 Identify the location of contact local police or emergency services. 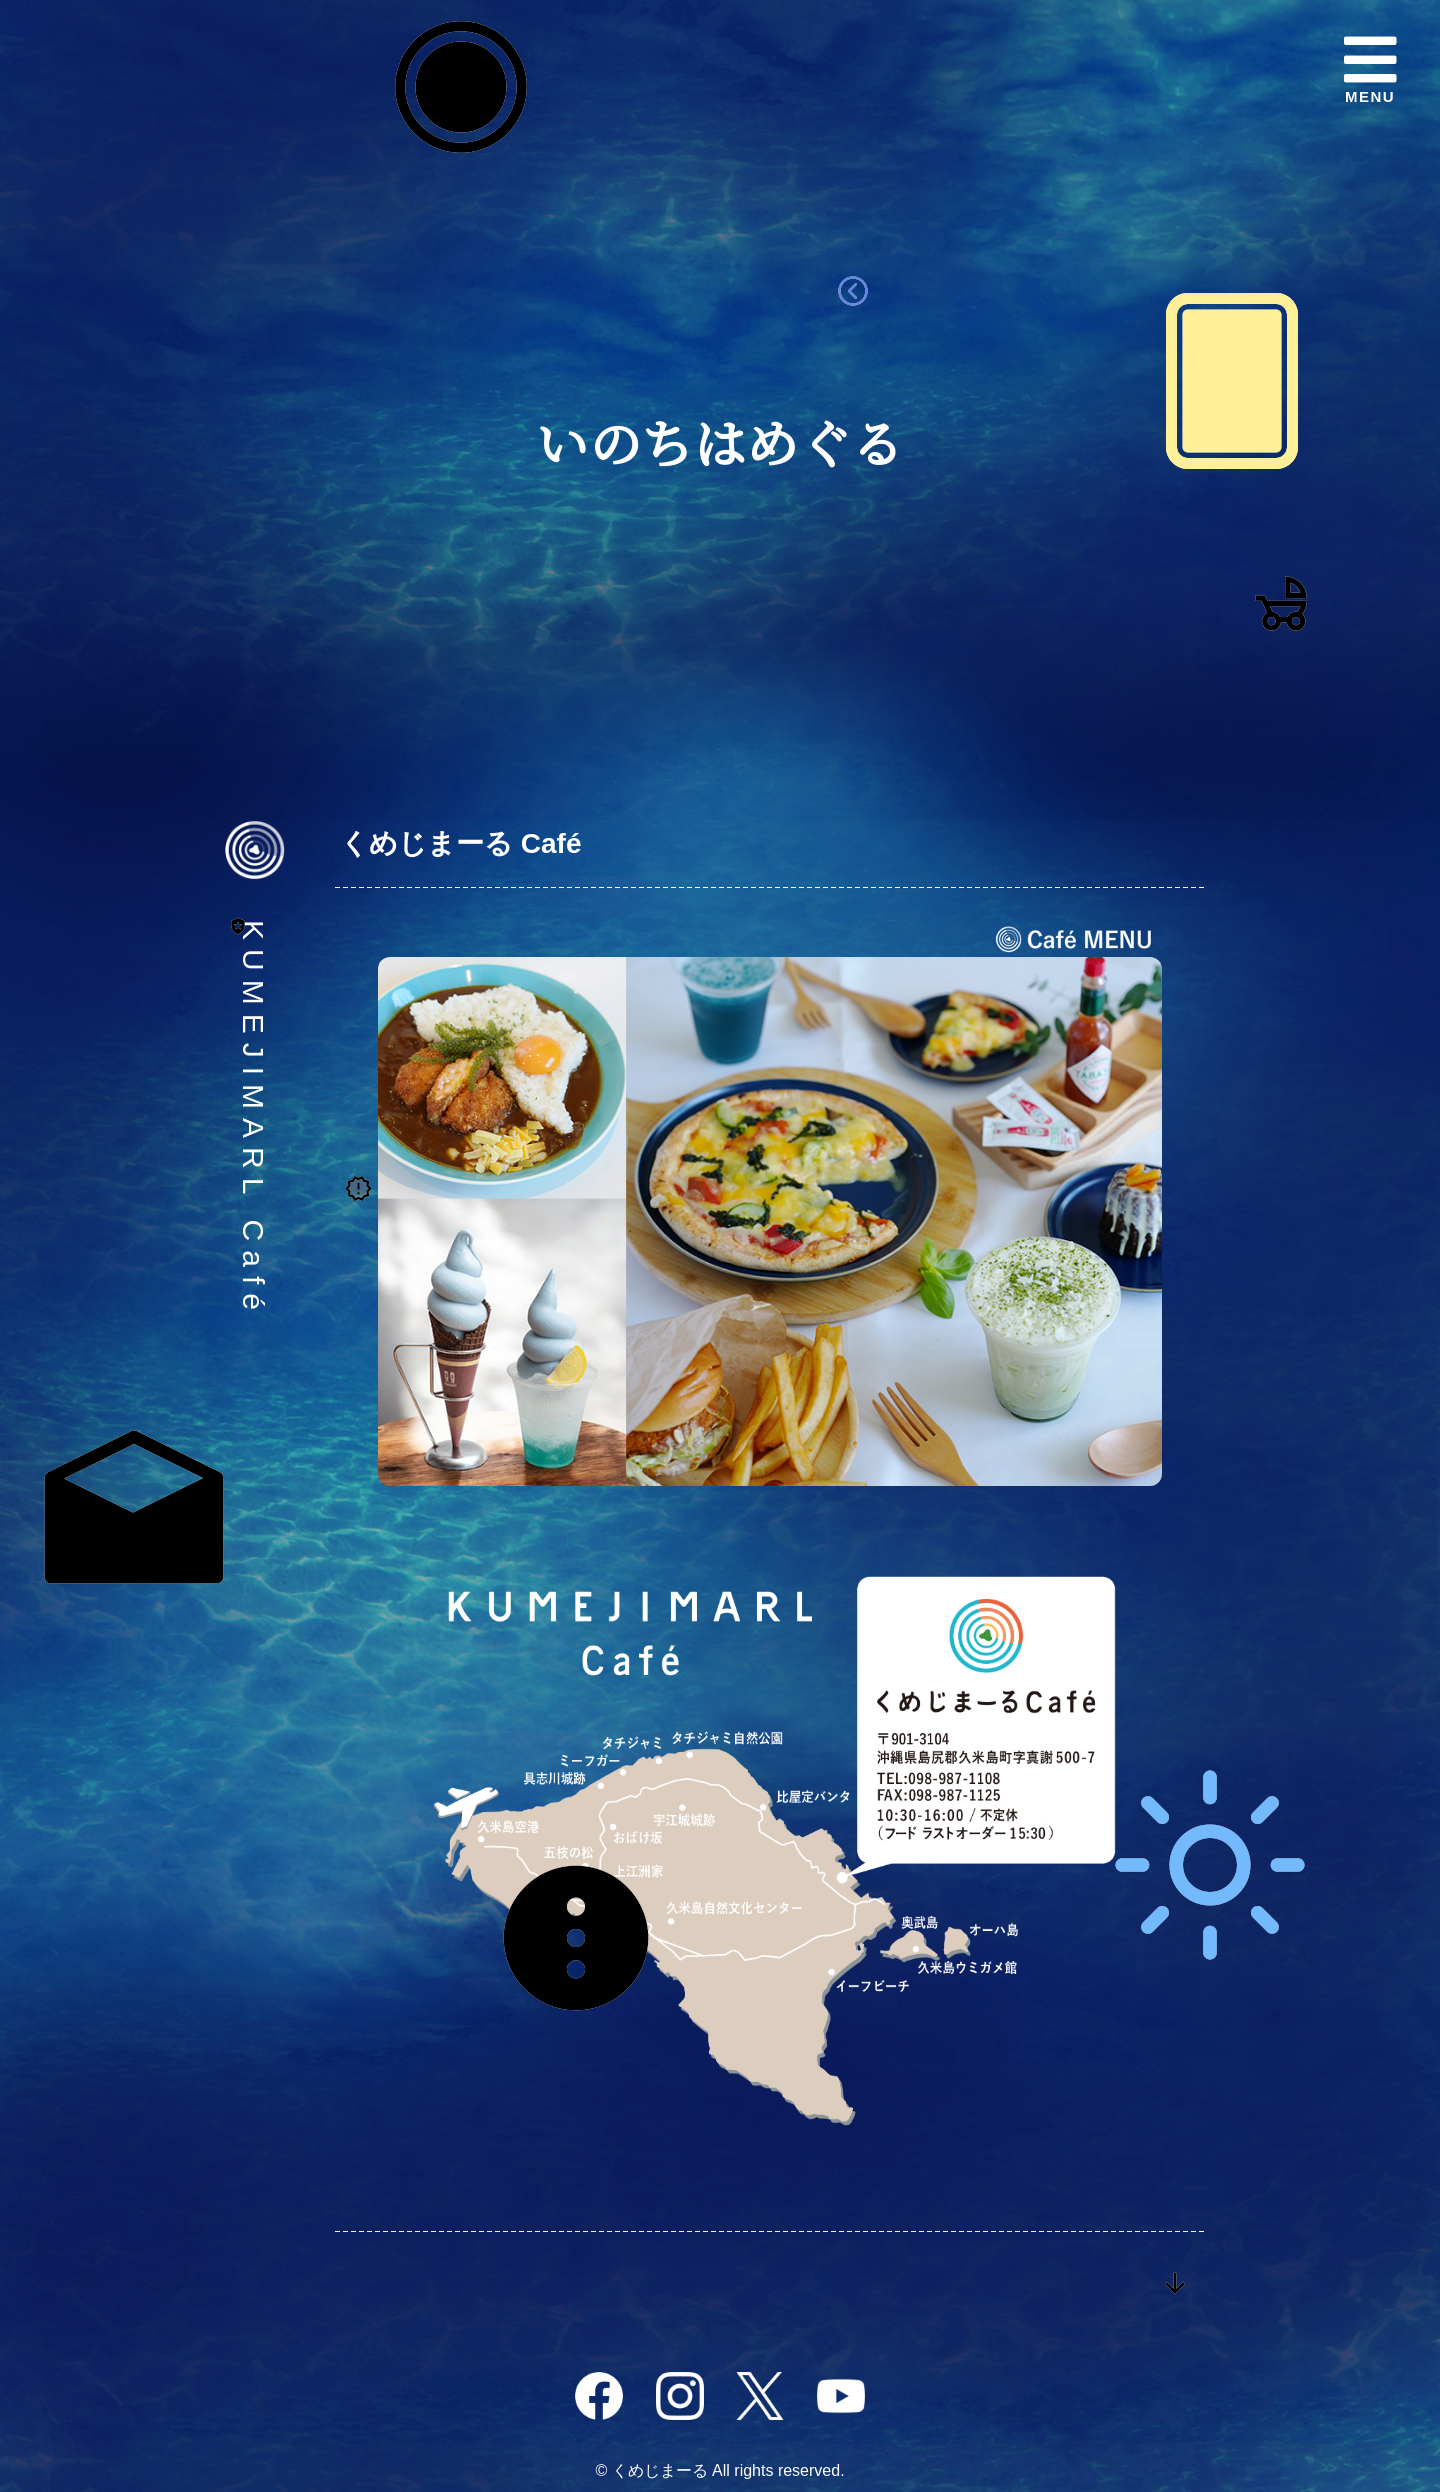
(238, 926).